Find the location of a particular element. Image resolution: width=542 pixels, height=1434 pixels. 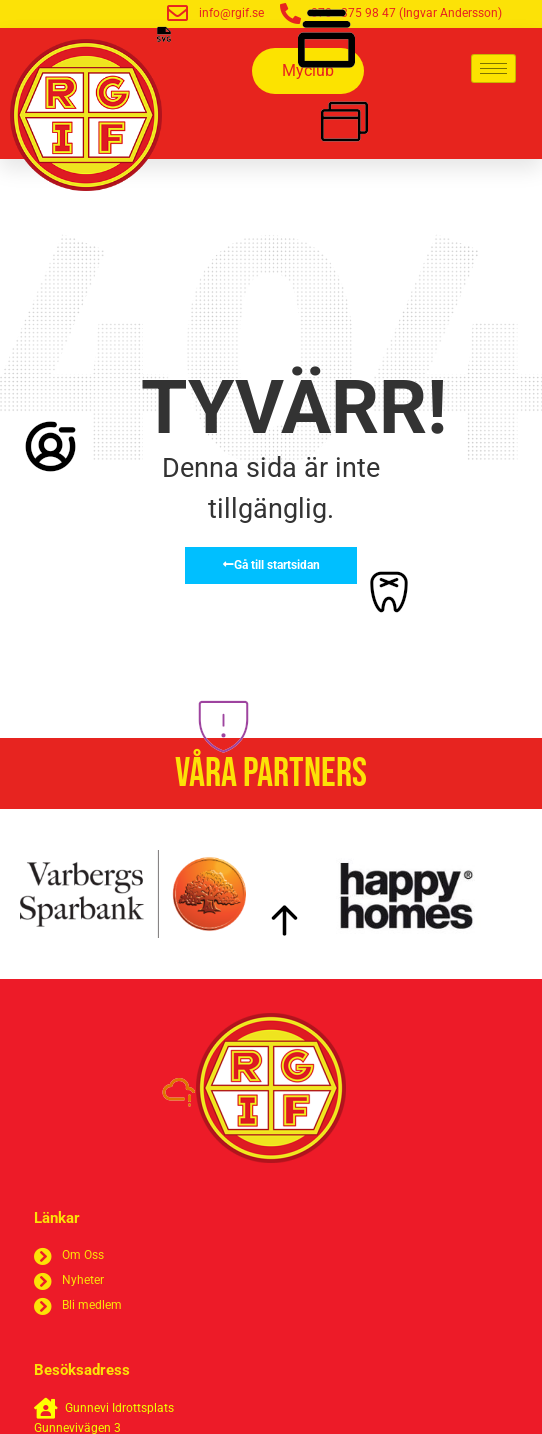

view stacked cards or layers is located at coordinates (326, 41).